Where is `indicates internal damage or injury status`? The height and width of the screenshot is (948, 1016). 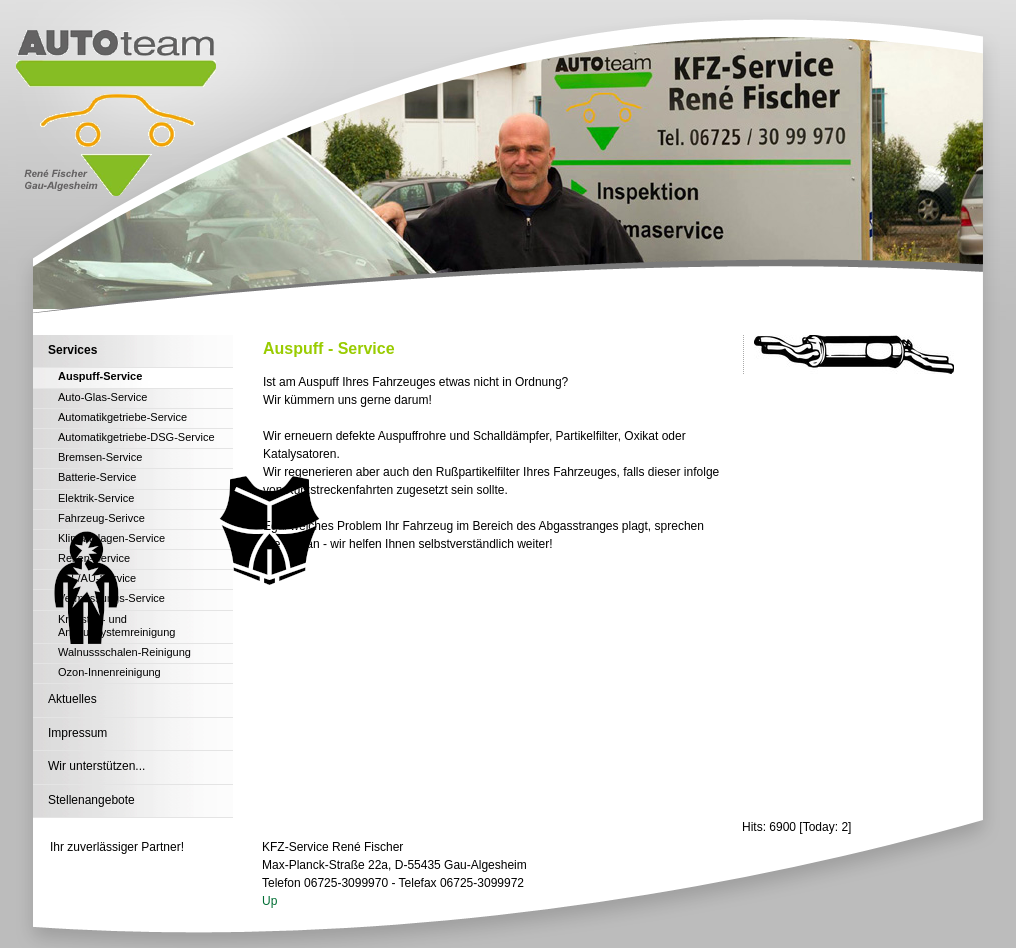 indicates internal damage or injury status is located at coordinates (85, 587).